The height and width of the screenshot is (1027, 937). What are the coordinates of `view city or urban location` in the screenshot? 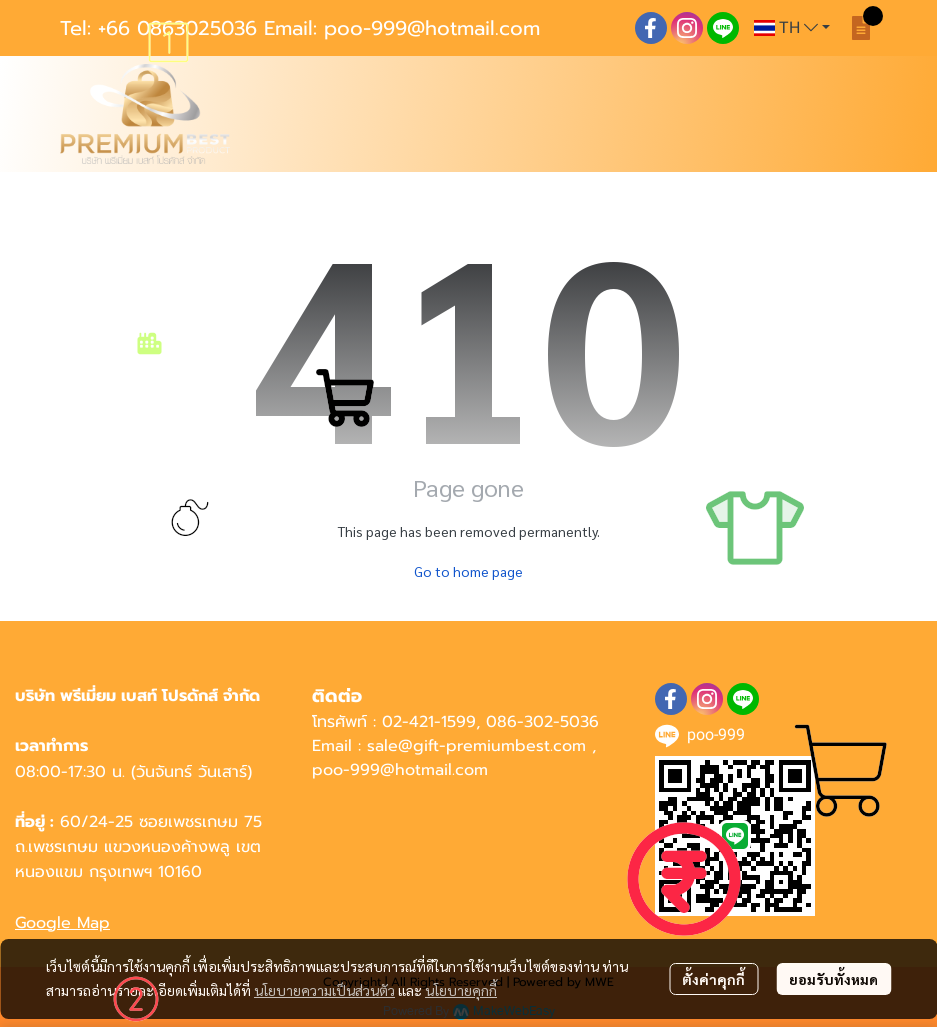 It's located at (149, 343).